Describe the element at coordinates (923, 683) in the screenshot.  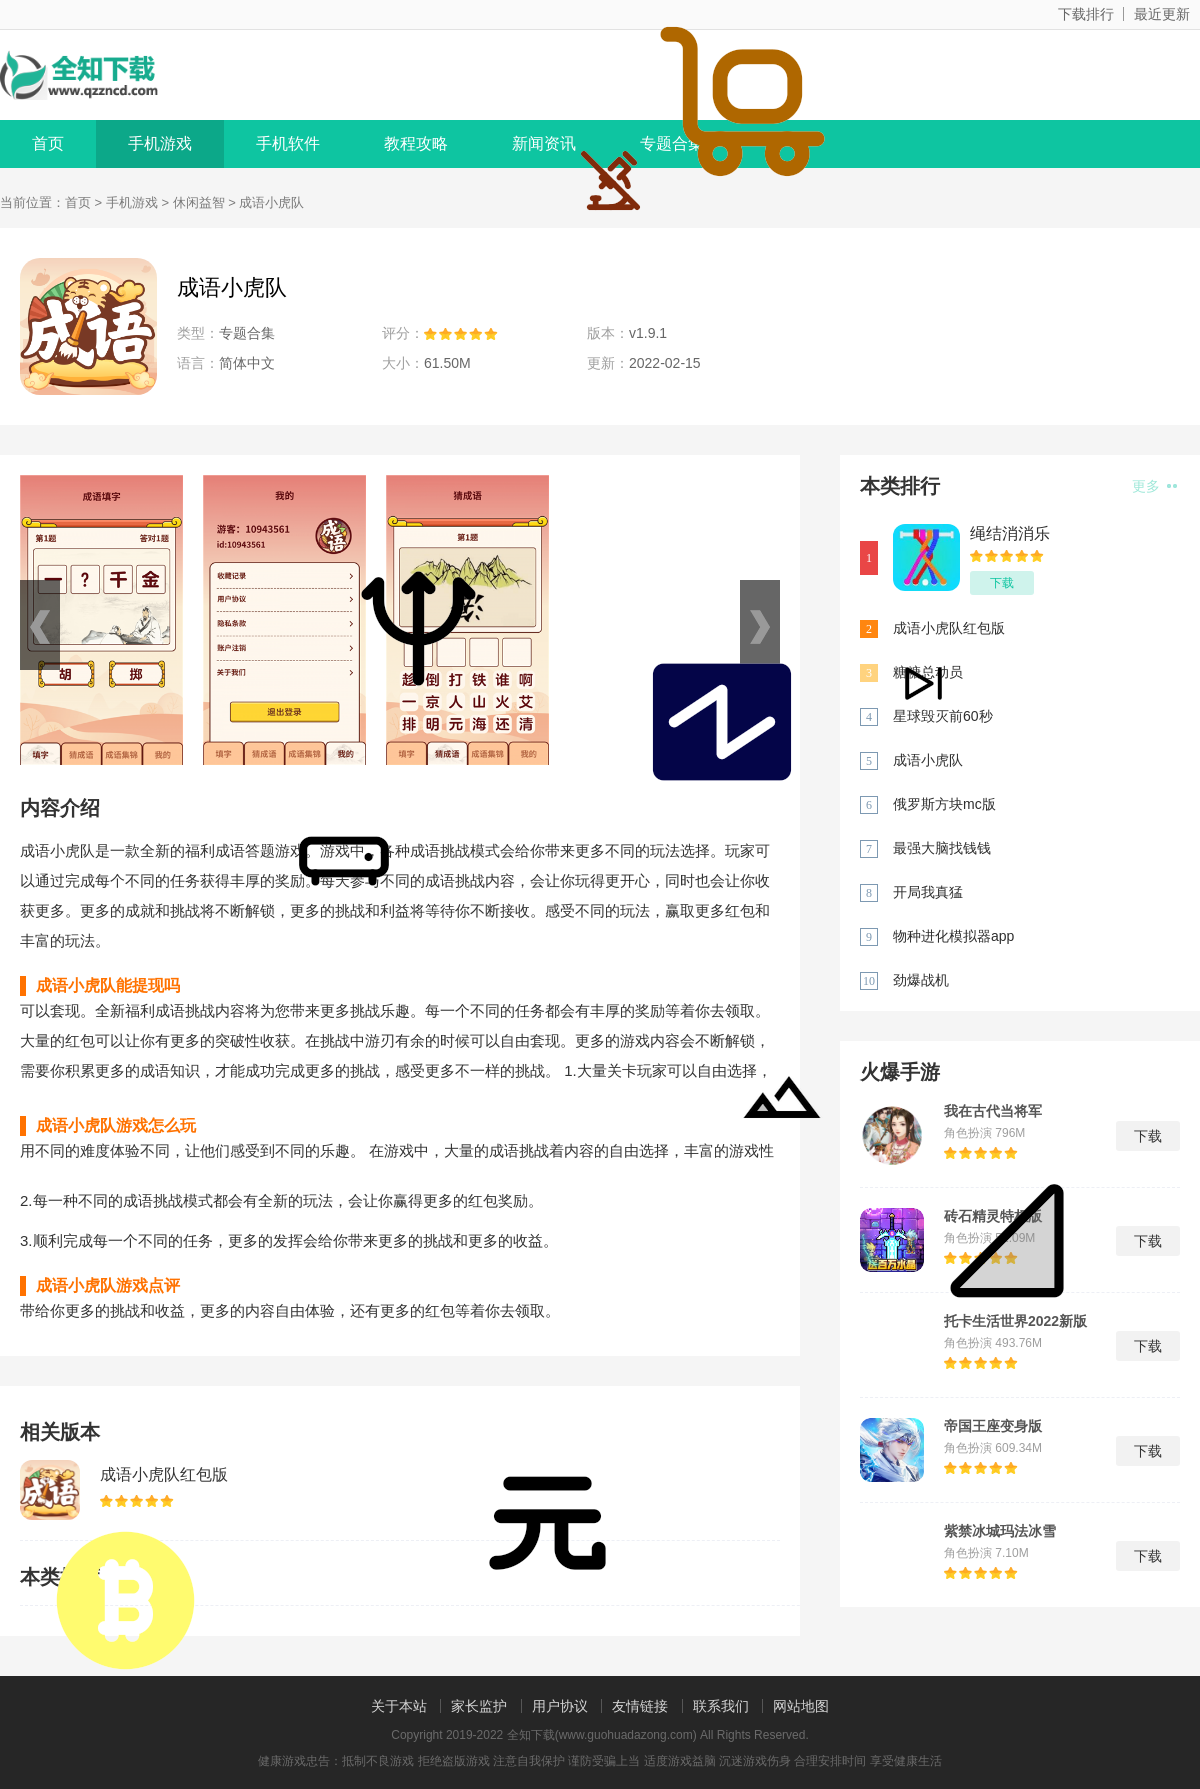
I see `skip to the next track` at that location.